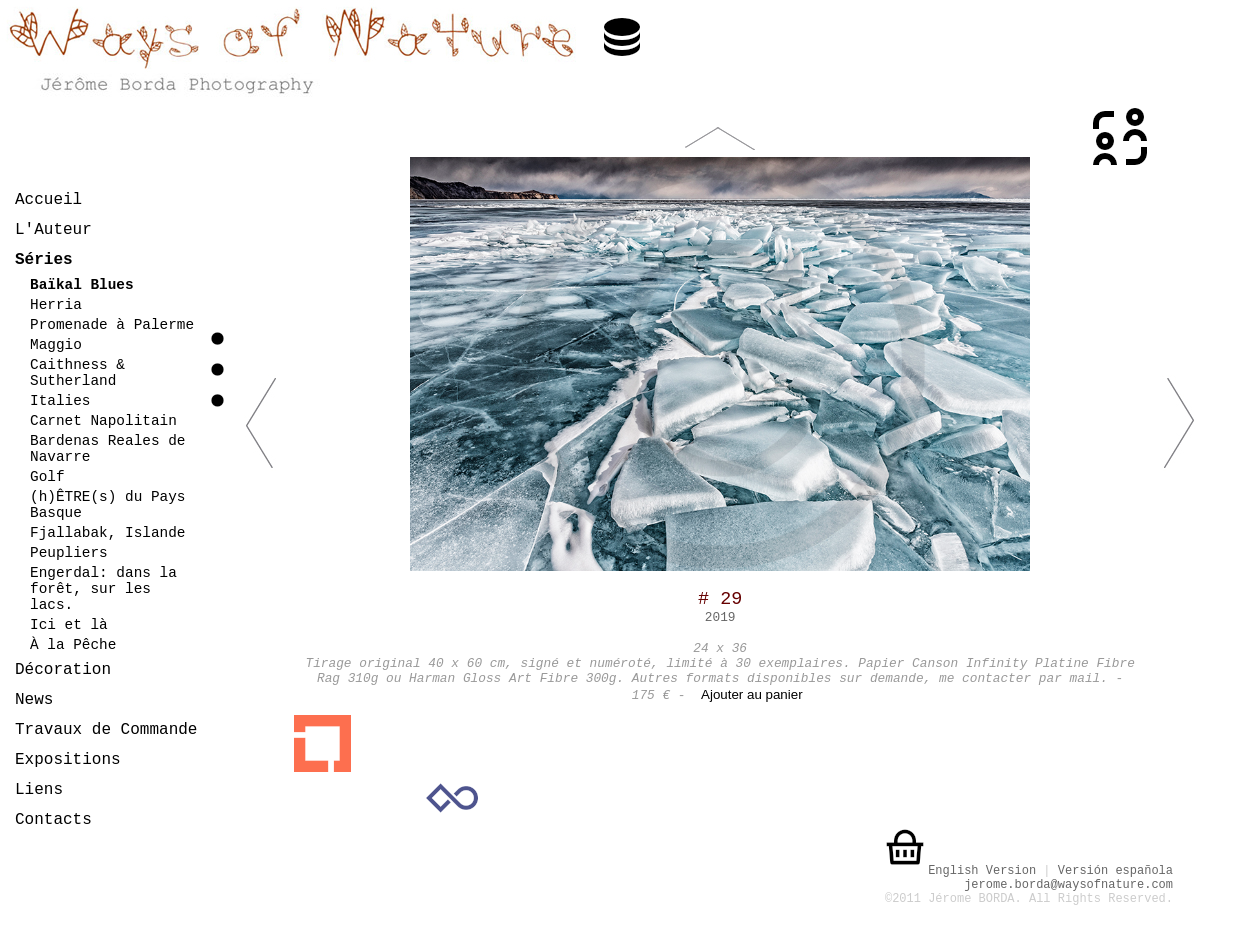 This screenshot has height=935, width=1233. What do you see at coordinates (905, 848) in the screenshot?
I see `view your shopping basket` at bounding box center [905, 848].